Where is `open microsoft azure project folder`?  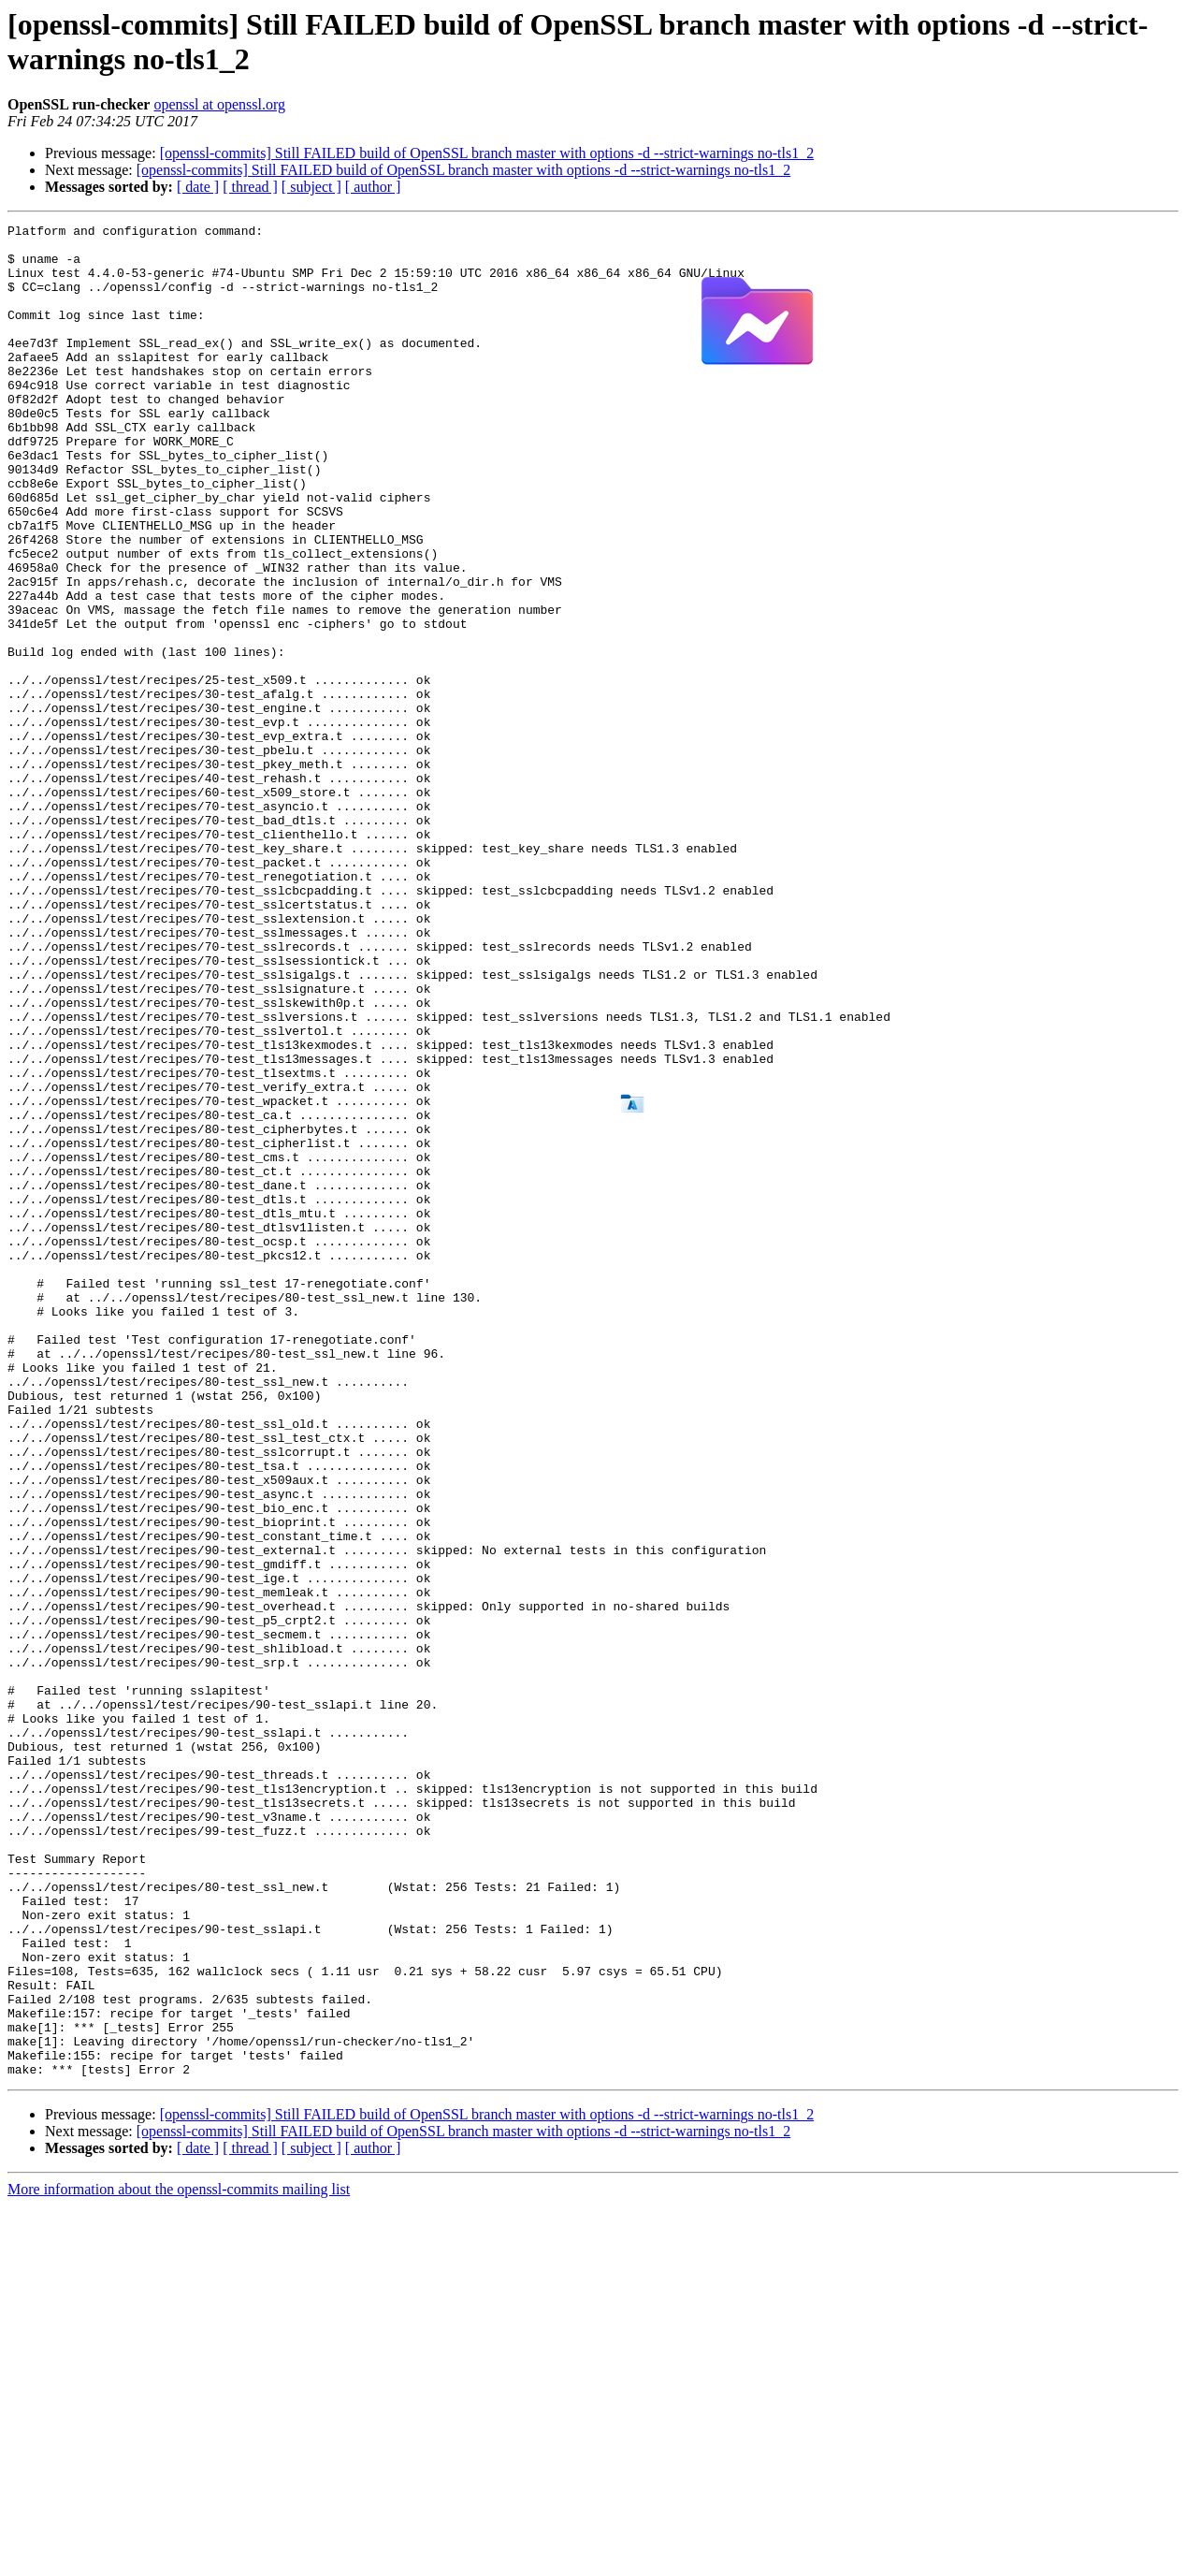
open microsoft azure project folder is located at coordinates (632, 1104).